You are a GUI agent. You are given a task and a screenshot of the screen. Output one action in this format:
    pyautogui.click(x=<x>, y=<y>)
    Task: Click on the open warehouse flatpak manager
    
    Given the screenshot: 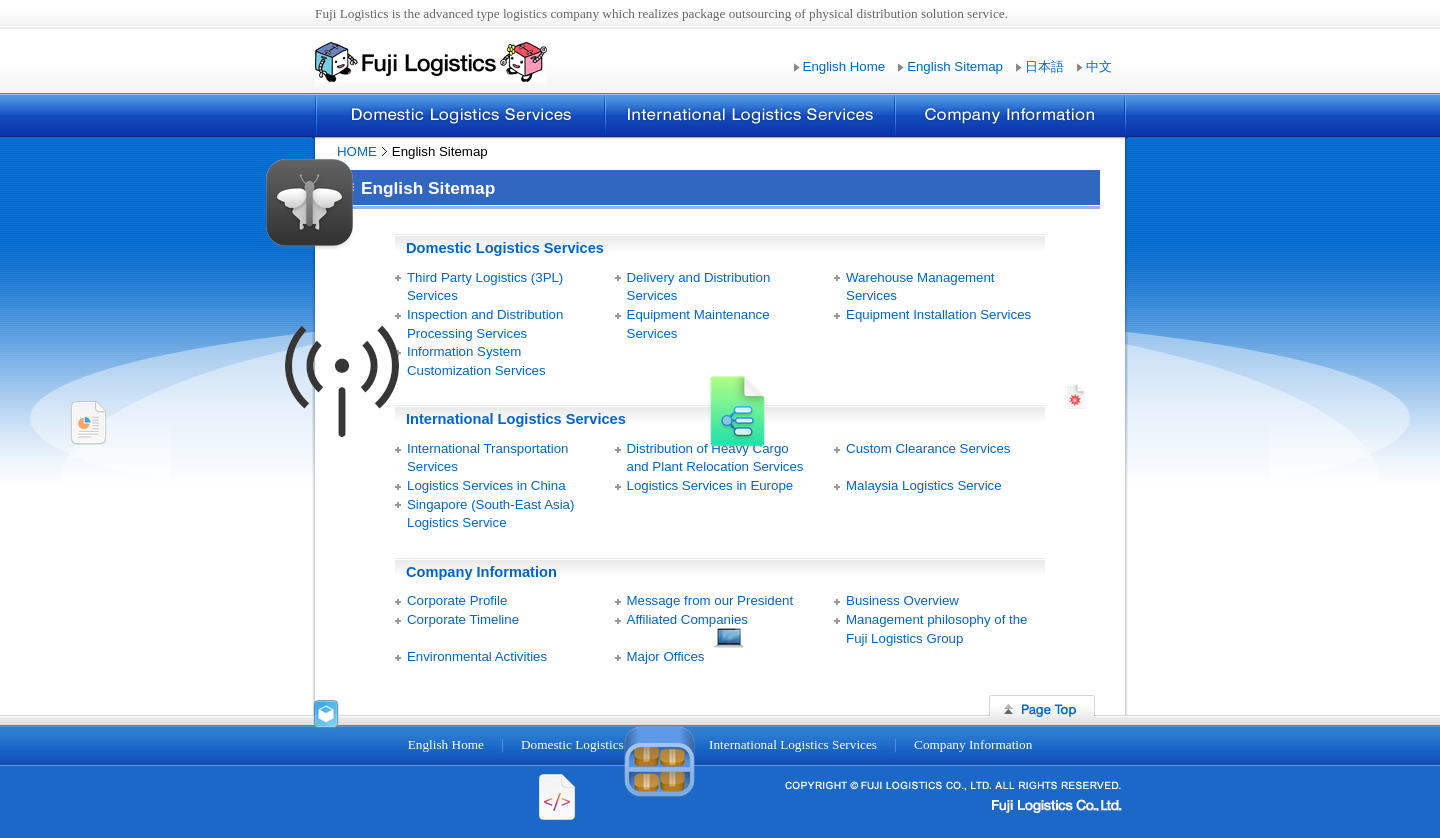 What is the action you would take?
    pyautogui.click(x=659, y=761)
    